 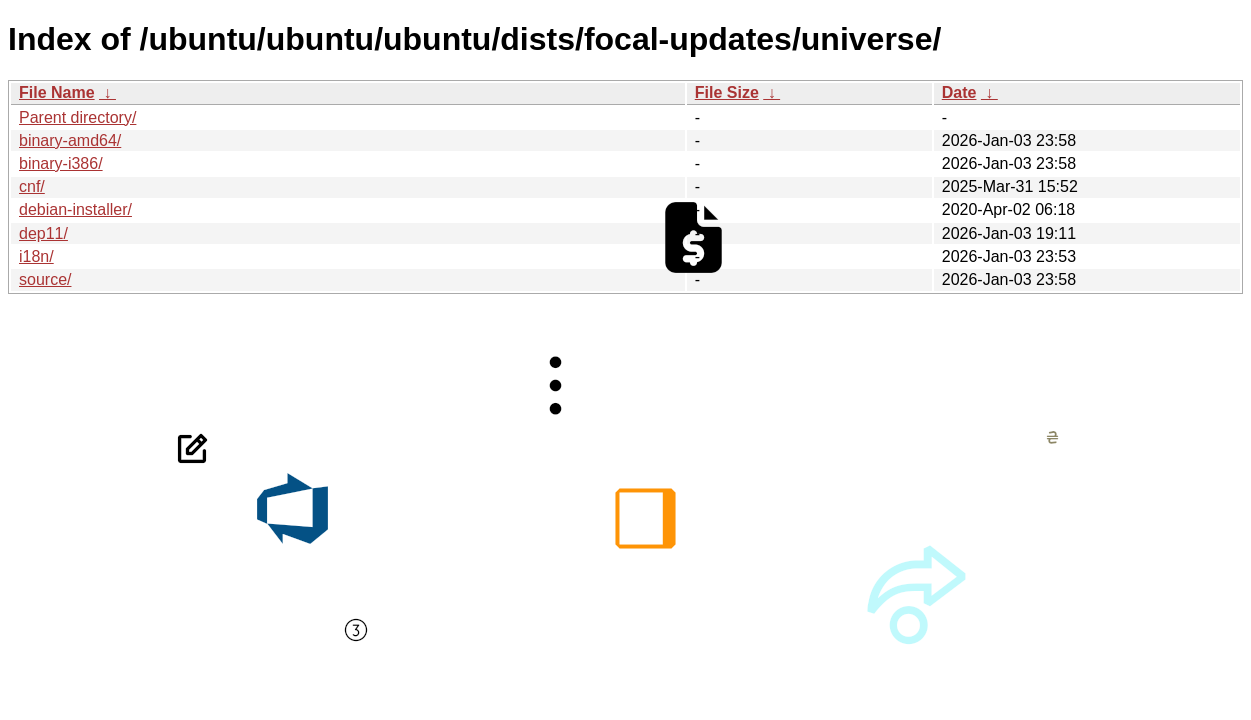 I want to click on start a live share session, so click(x=916, y=594).